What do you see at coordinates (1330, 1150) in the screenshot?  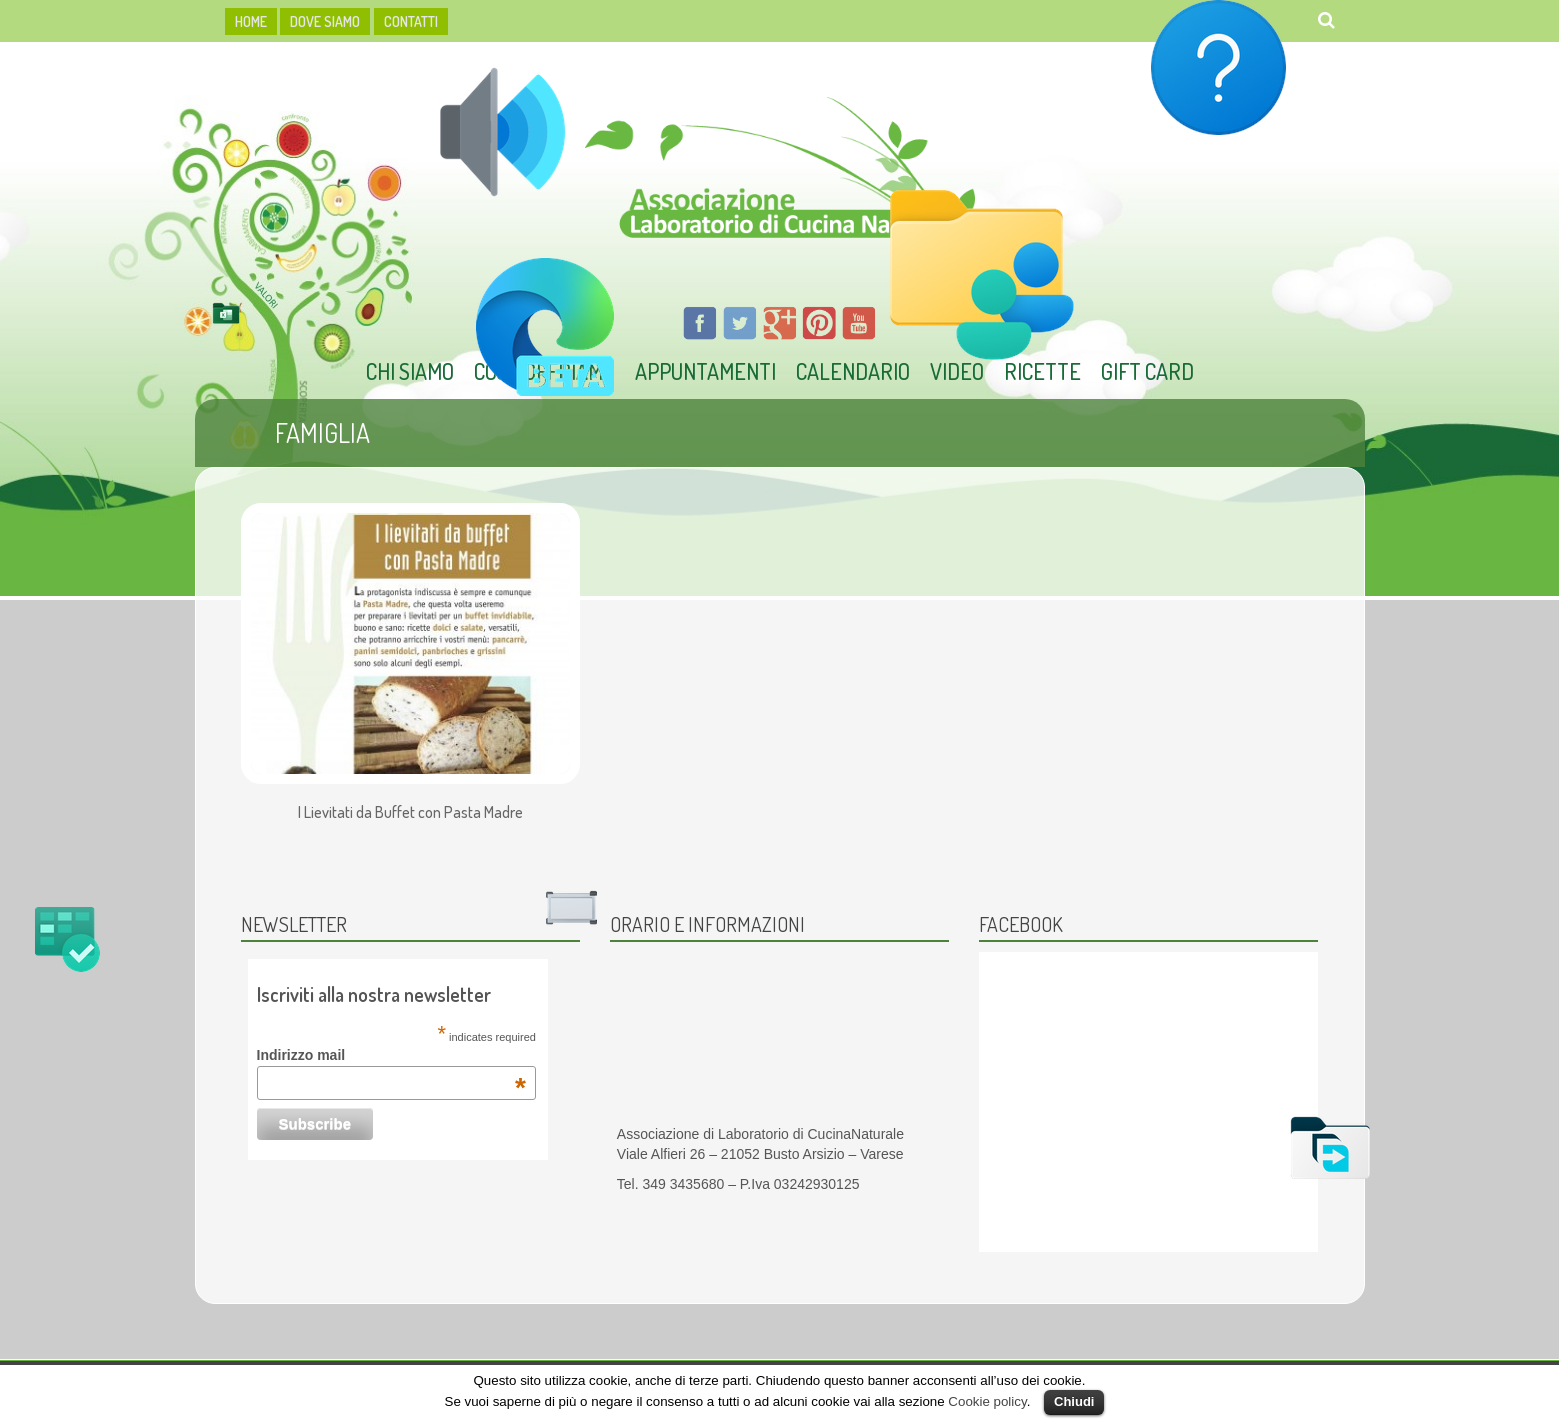 I see `open free download manager downloads folder` at bounding box center [1330, 1150].